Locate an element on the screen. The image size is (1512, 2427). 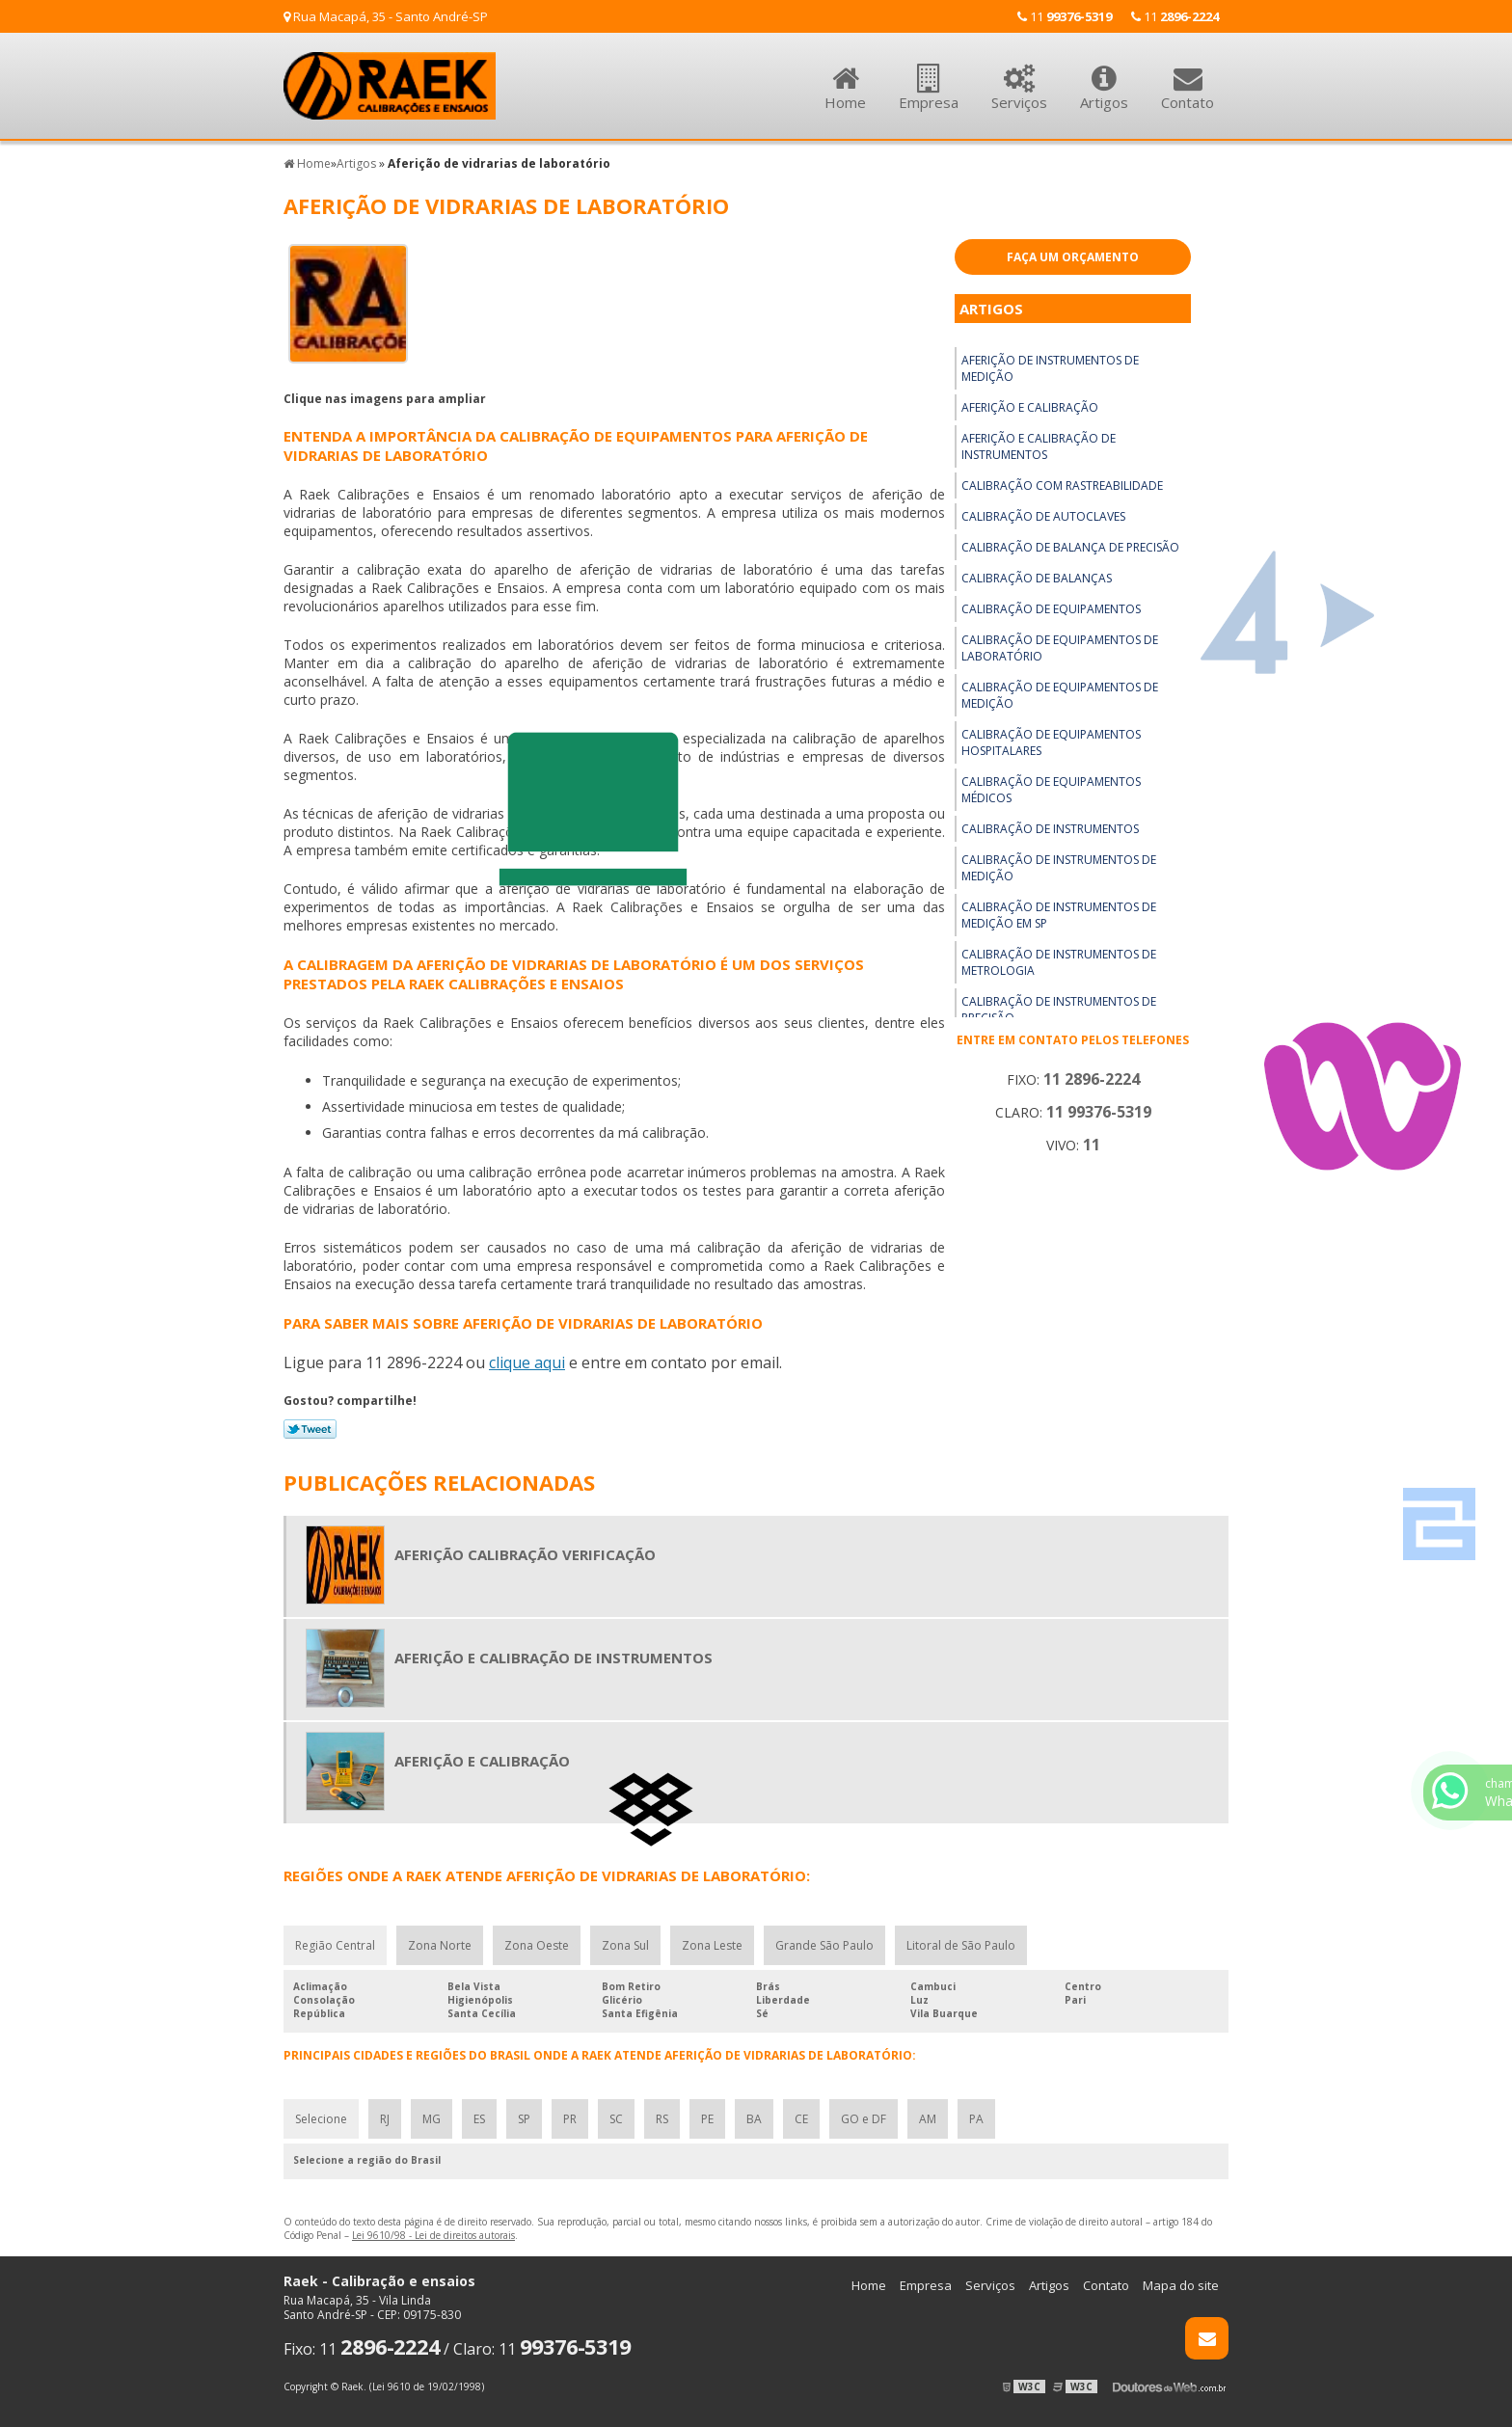
open Webex video conferencing app is located at coordinates (1363, 1096).